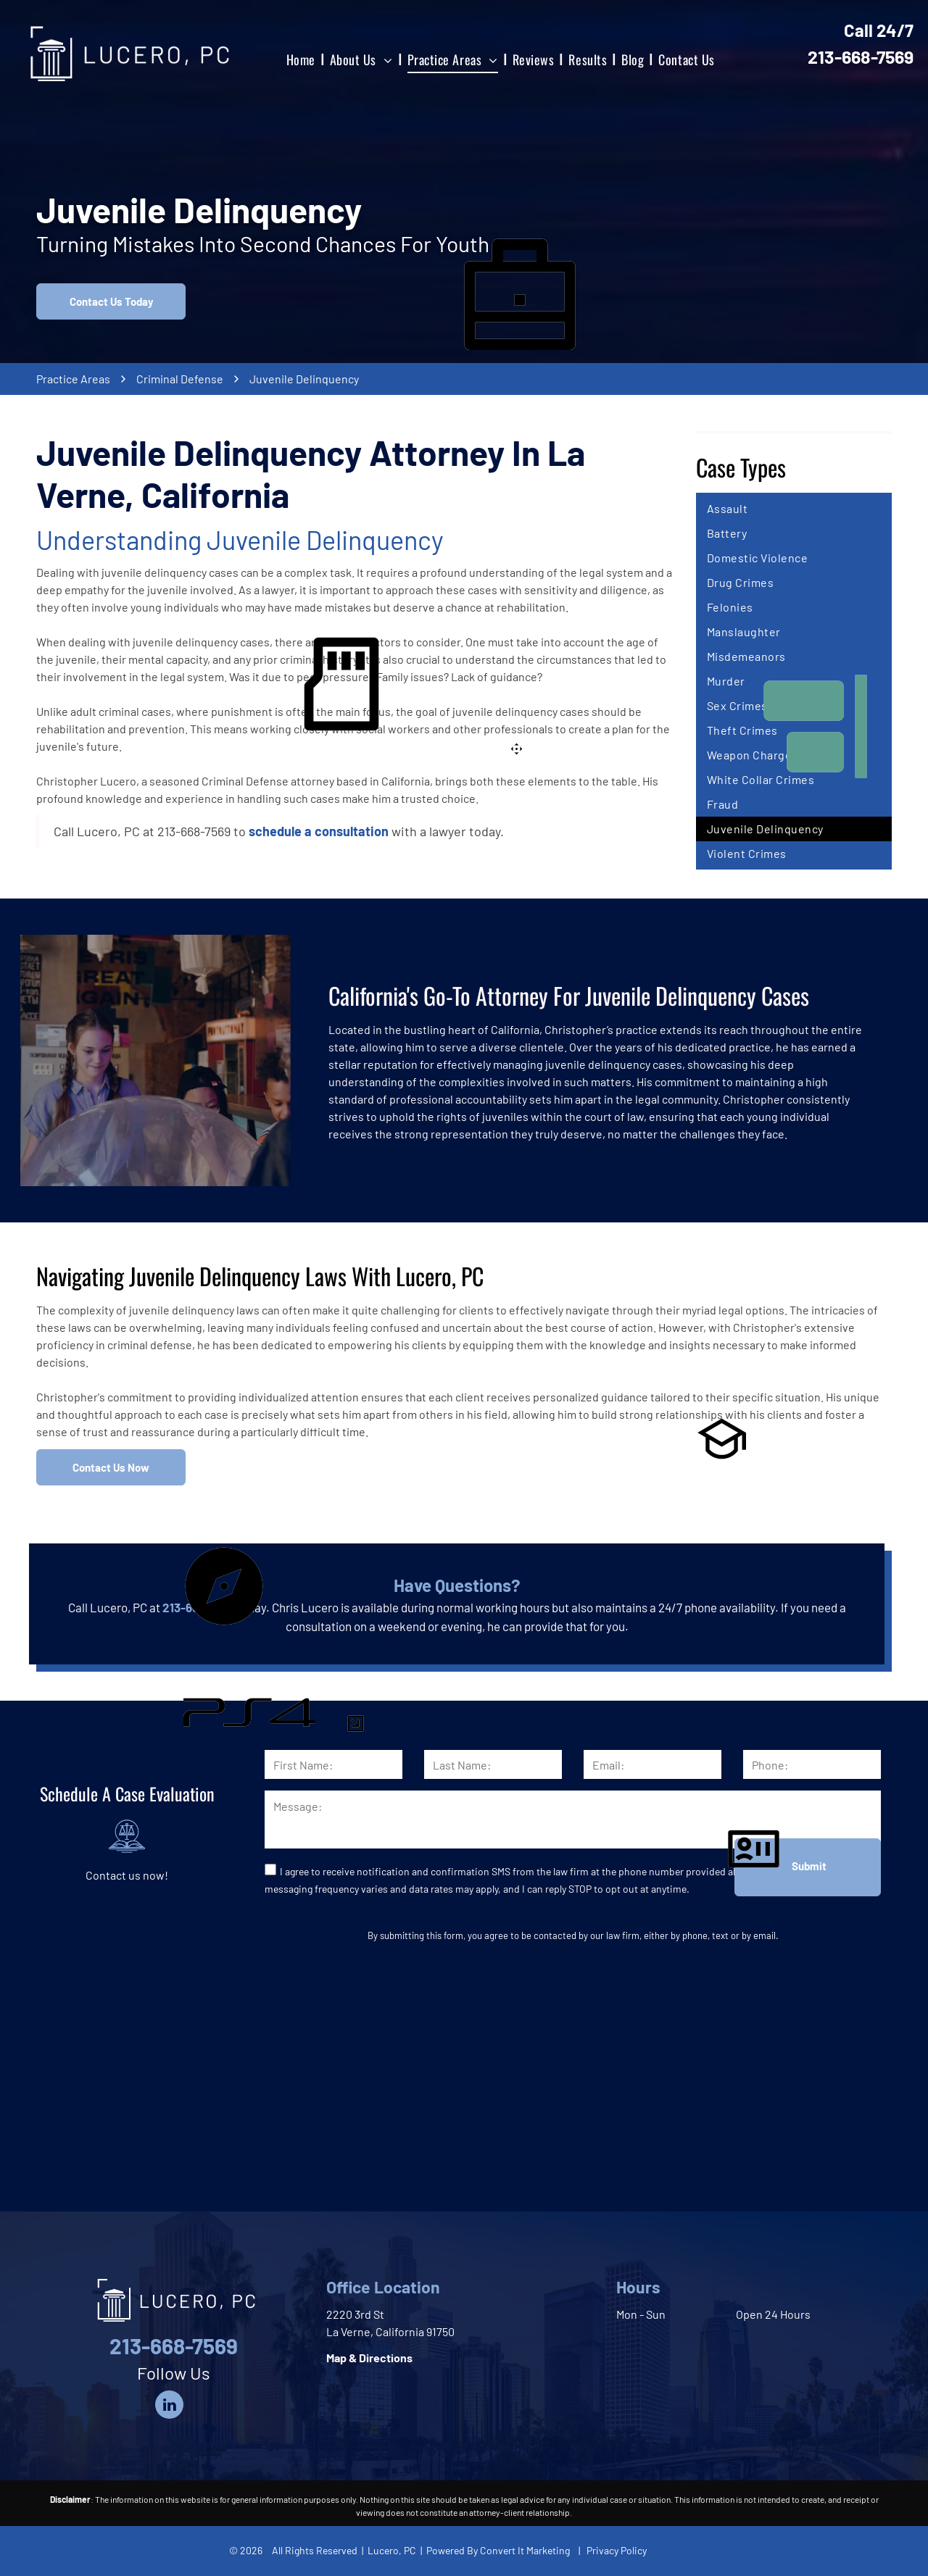 The width and height of the screenshot is (928, 2576). I want to click on access mini sd card storage, so click(341, 684).